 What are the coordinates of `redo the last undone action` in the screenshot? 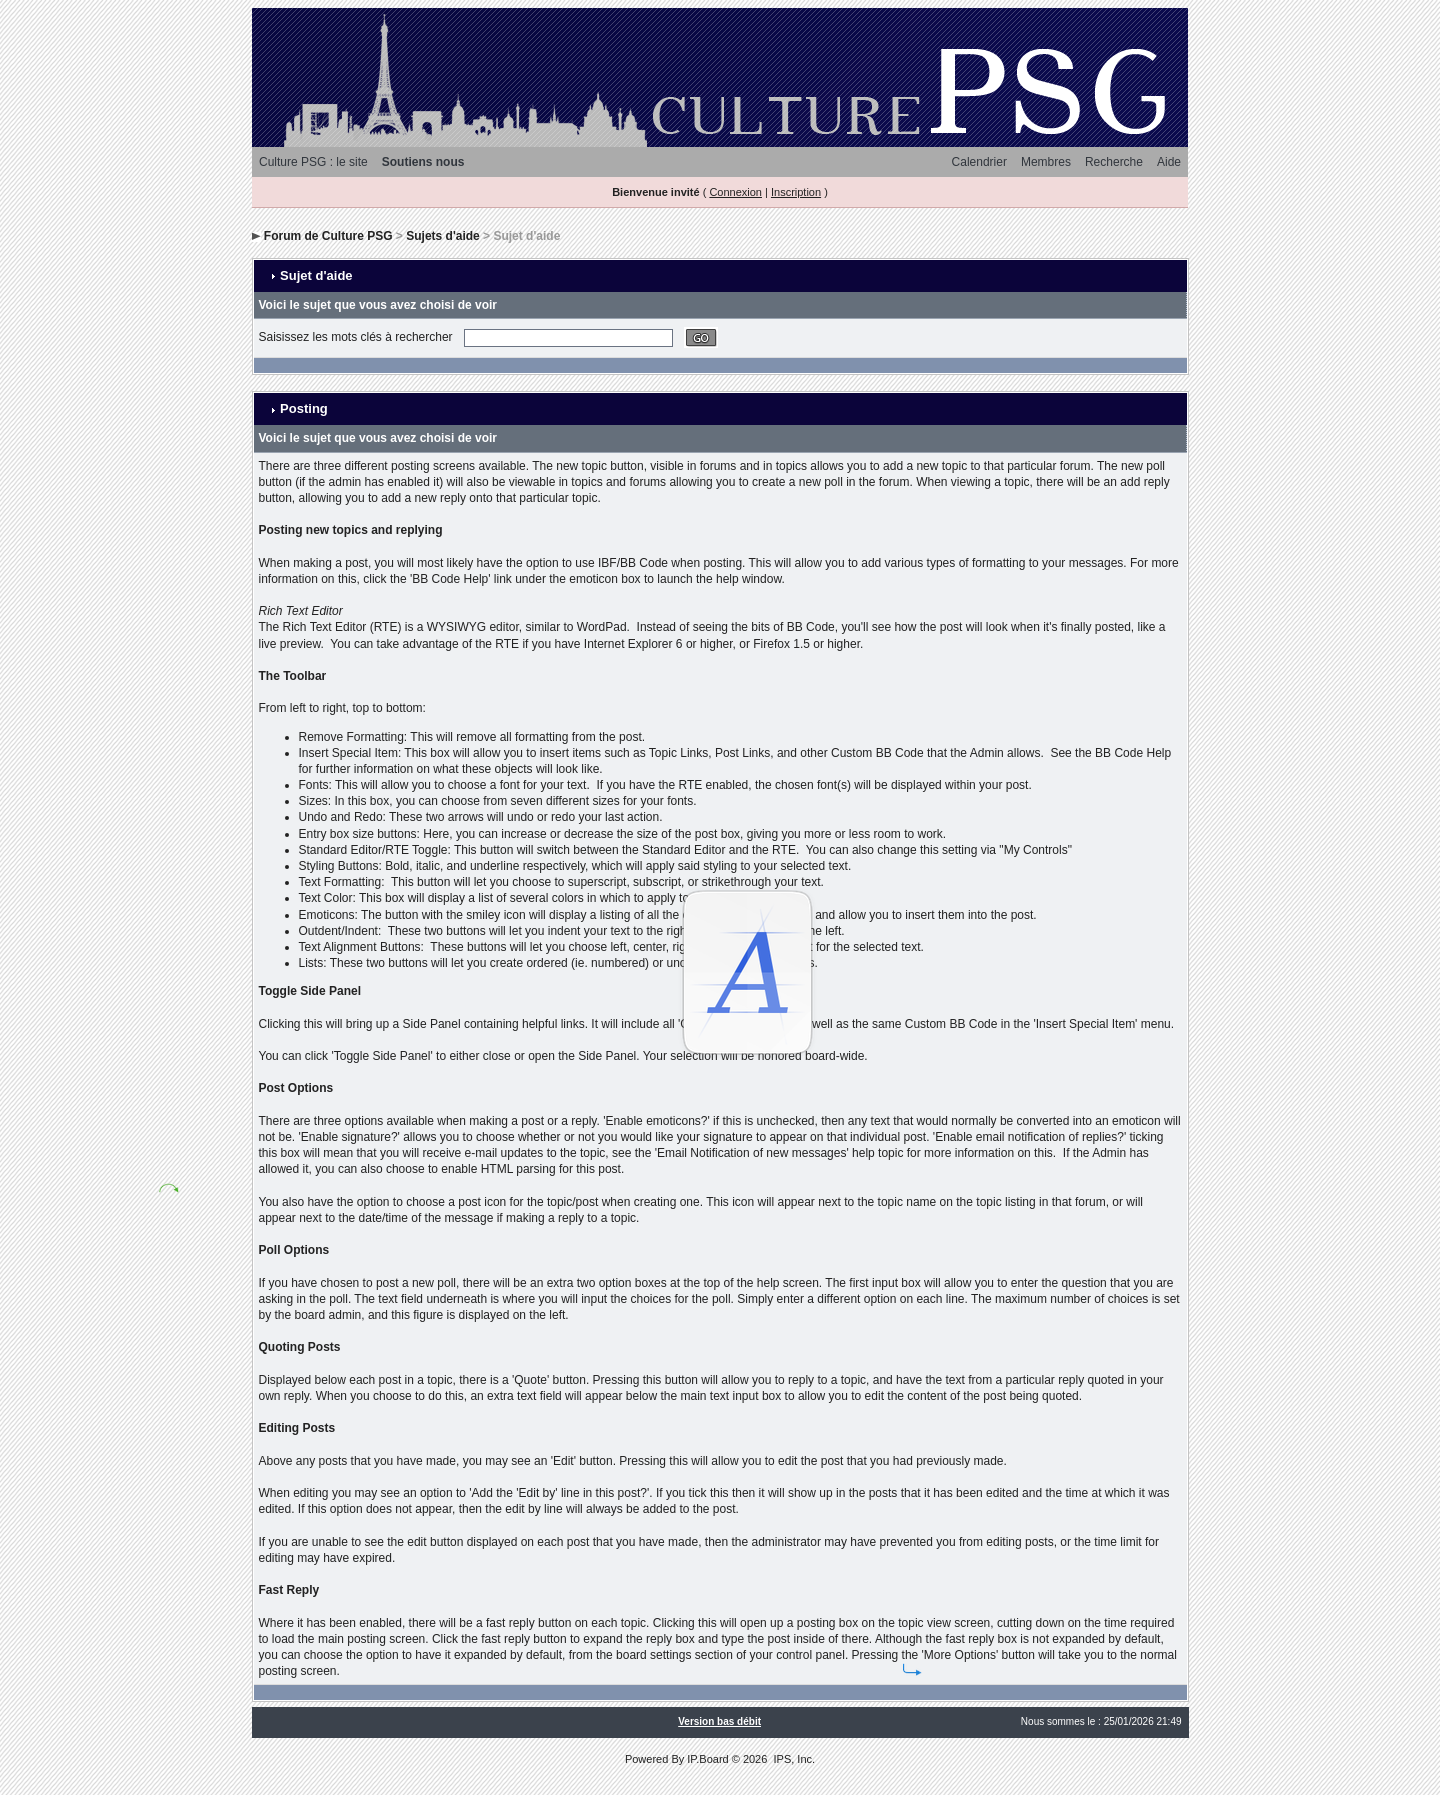 It's located at (169, 1188).